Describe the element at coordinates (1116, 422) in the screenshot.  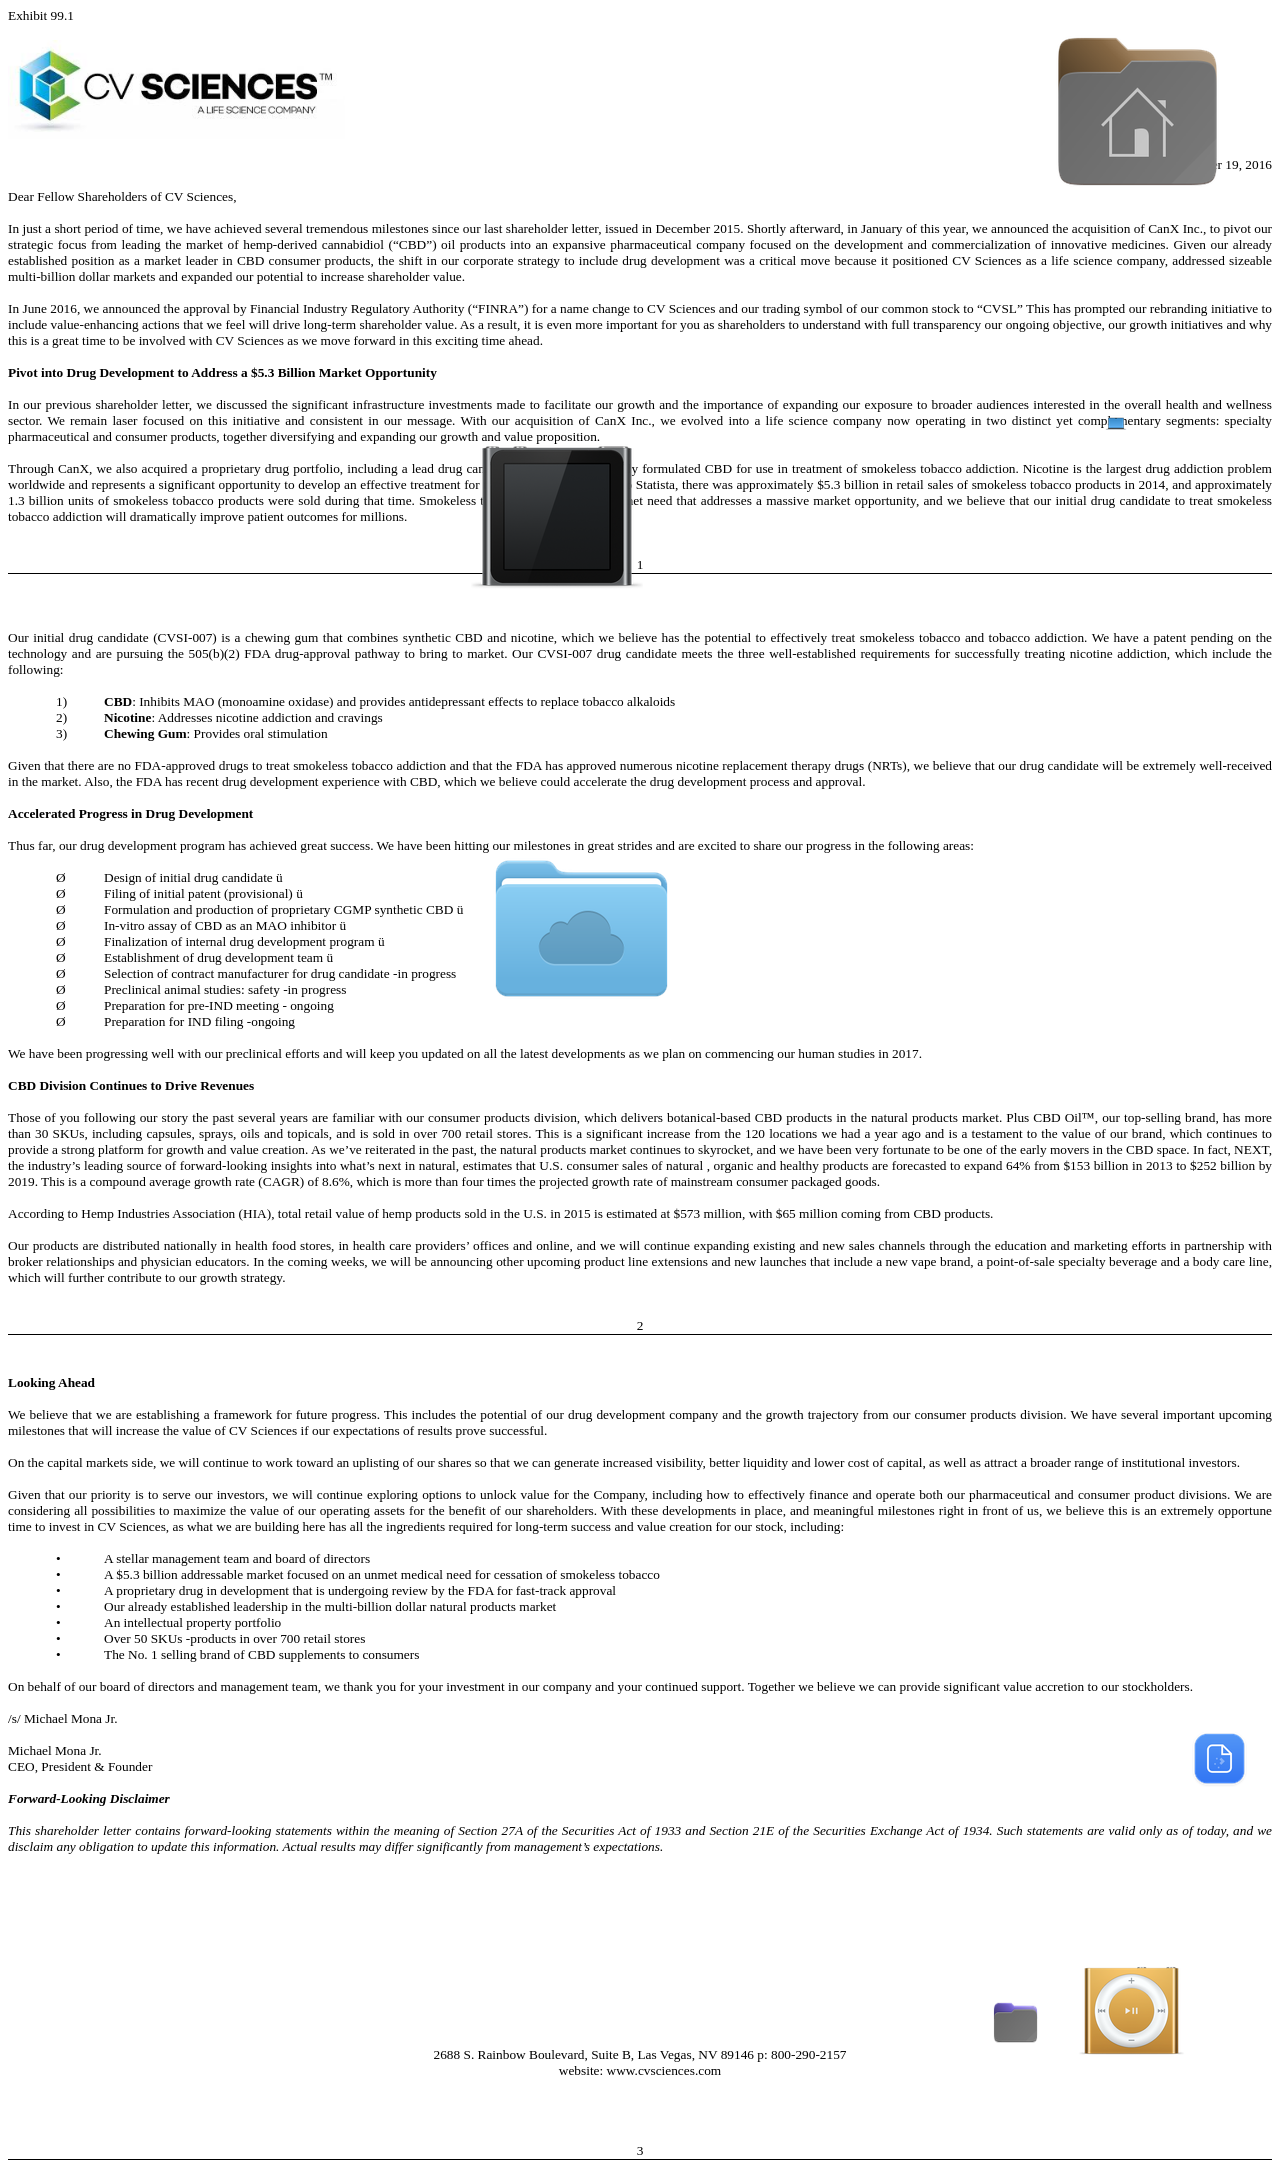
I see `indicates this macbook air in system preferences` at that location.